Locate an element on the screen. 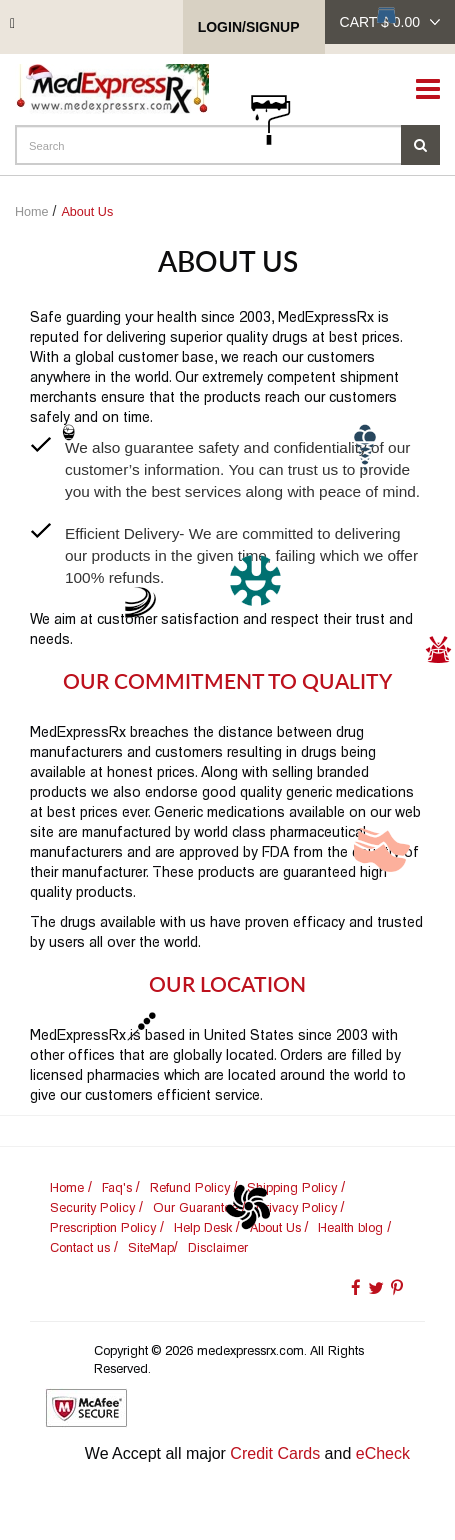 This screenshot has height=1540, width=455. select underwear or shorts in a clothing game is located at coordinates (386, 15).